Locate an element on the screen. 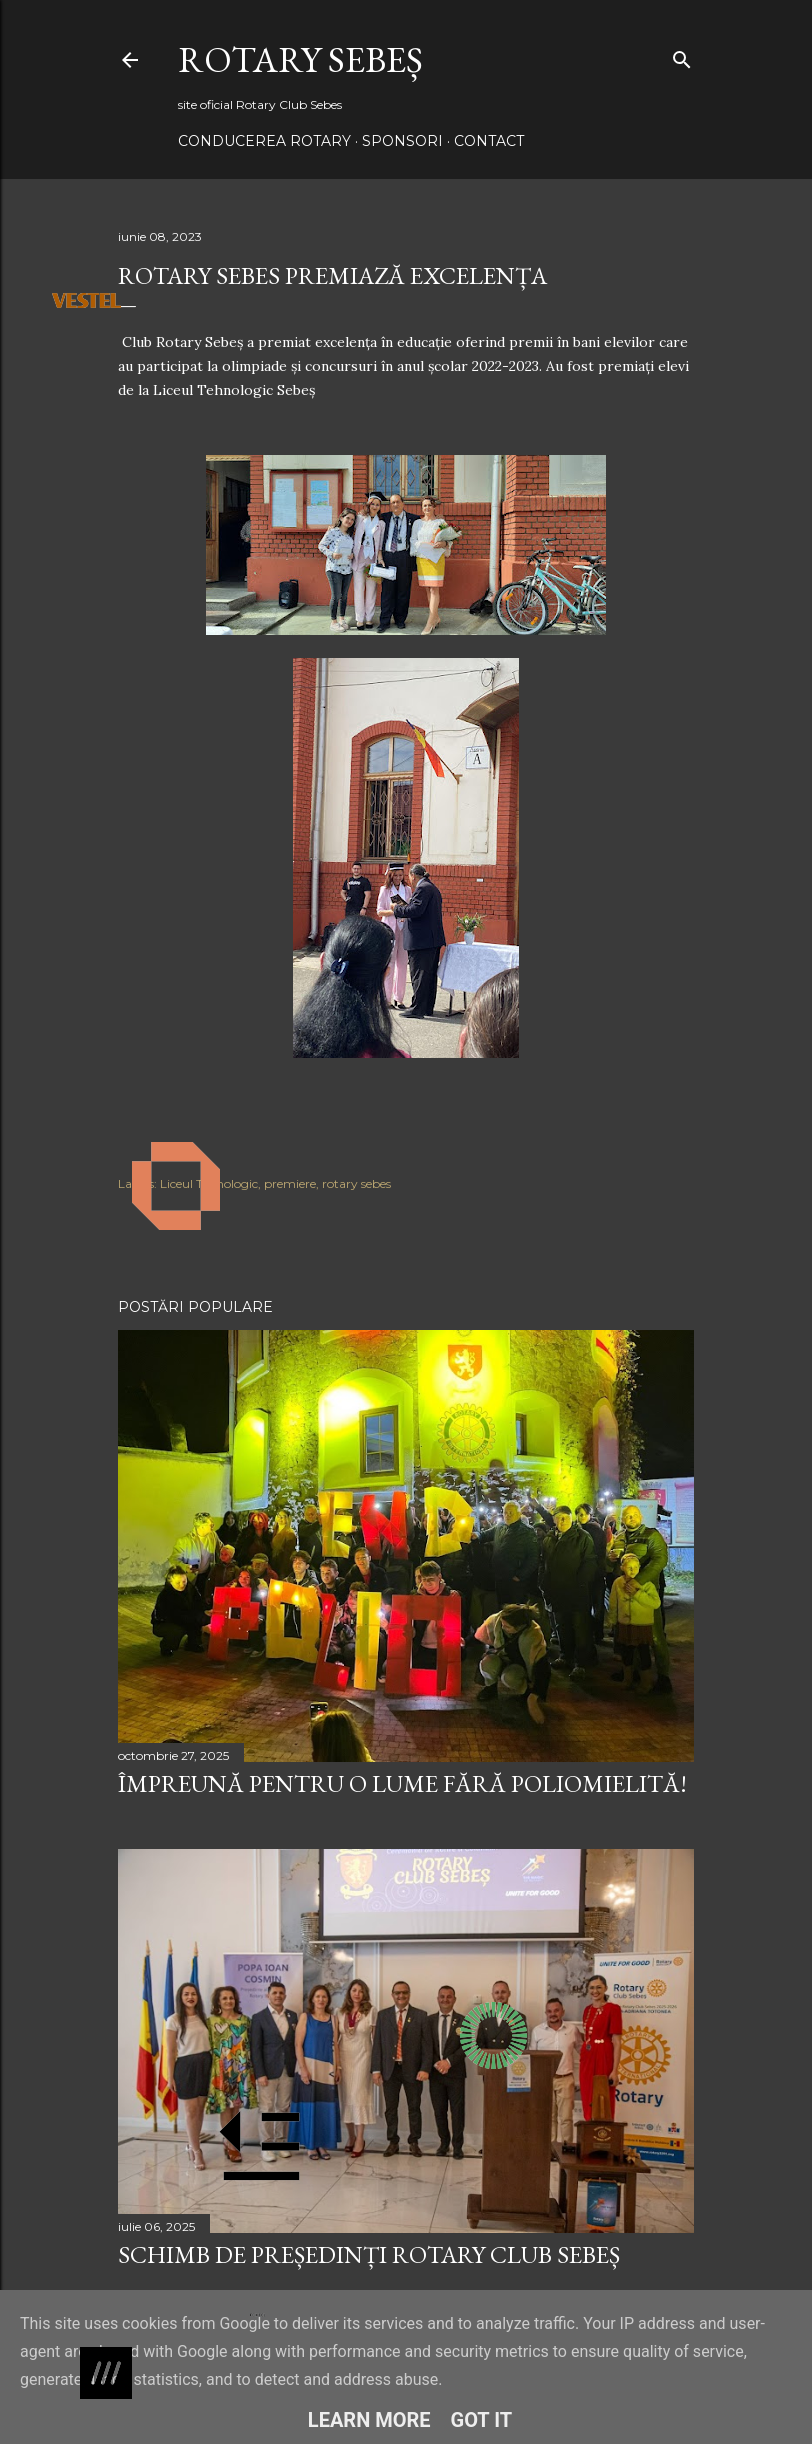 This screenshot has height=2444, width=812. open OPNsense firewall dashboard is located at coordinates (176, 1186).